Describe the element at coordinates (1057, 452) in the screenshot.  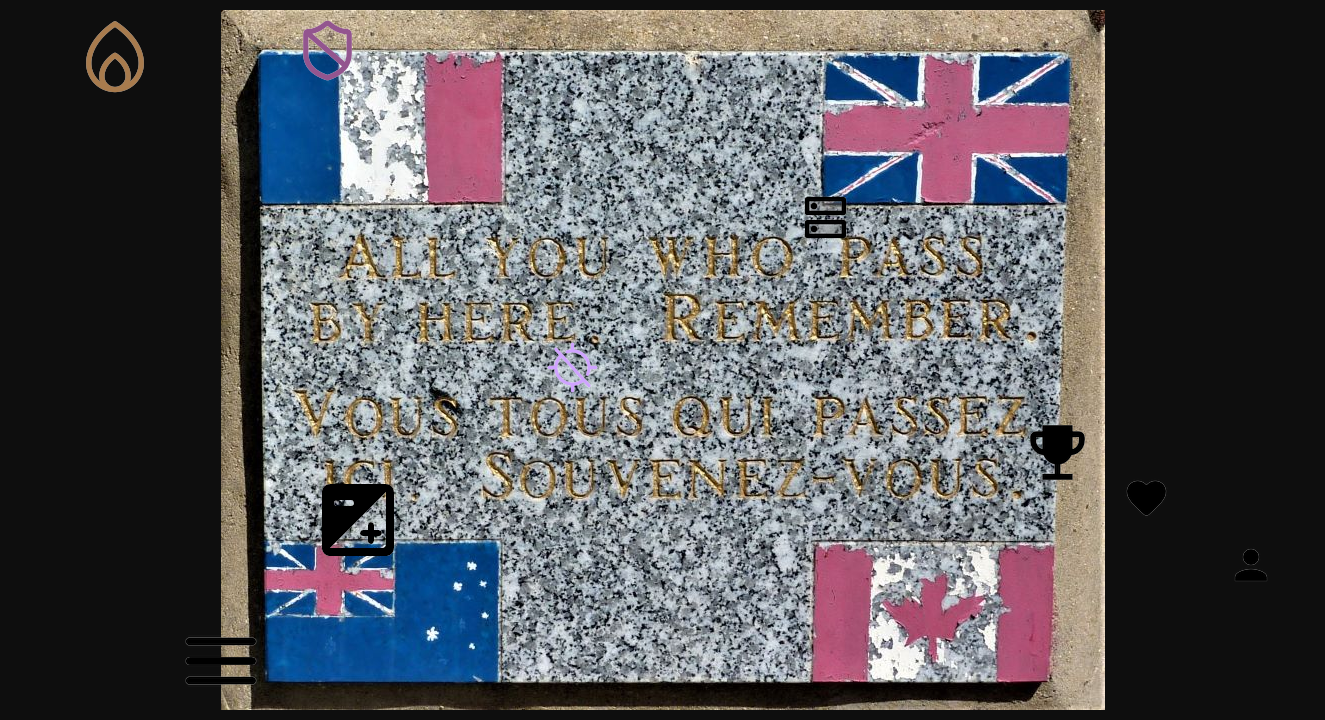
I see `view achievements or awards` at that location.